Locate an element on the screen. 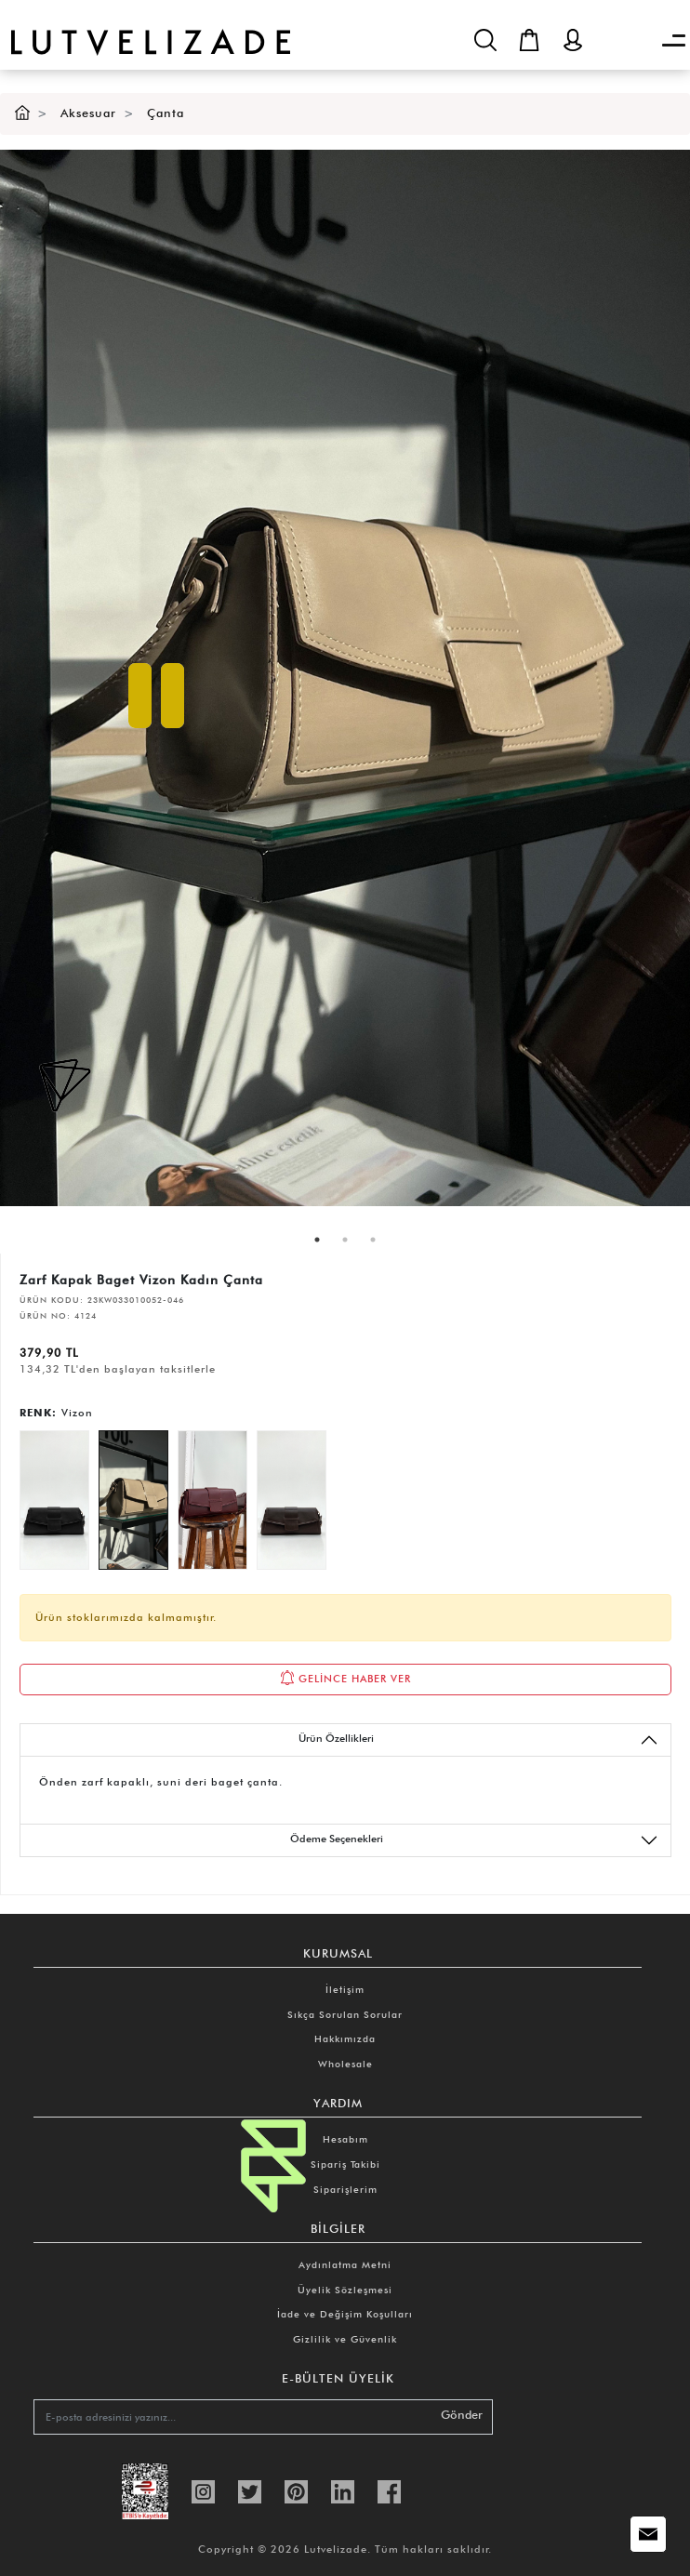 The width and height of the screenshot is (690, 2576). pause media playback is located at coordinates (156, 696).